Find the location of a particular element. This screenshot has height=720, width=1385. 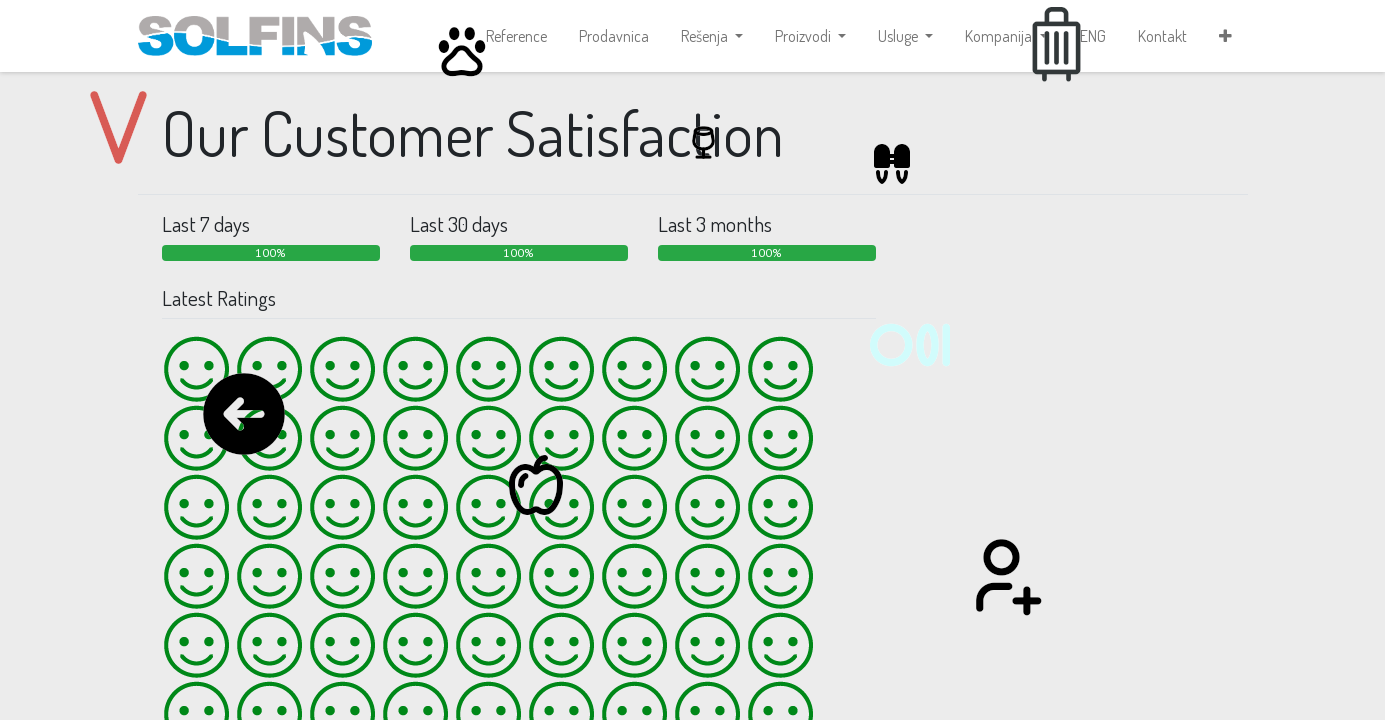

go back to the previous screen is located at coordinates (244, 414).